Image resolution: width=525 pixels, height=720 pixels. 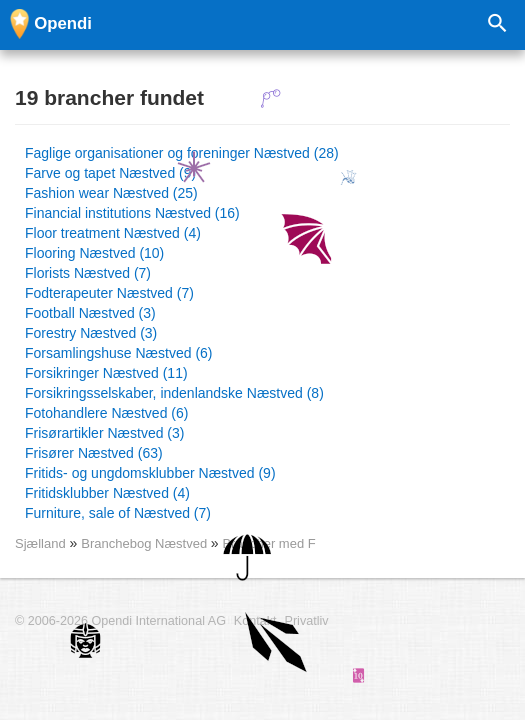 What do you see at coordinates (85, 640) in the screenshot?
I see `select cleopatra character or avatar` at bounding box center [85, 640].